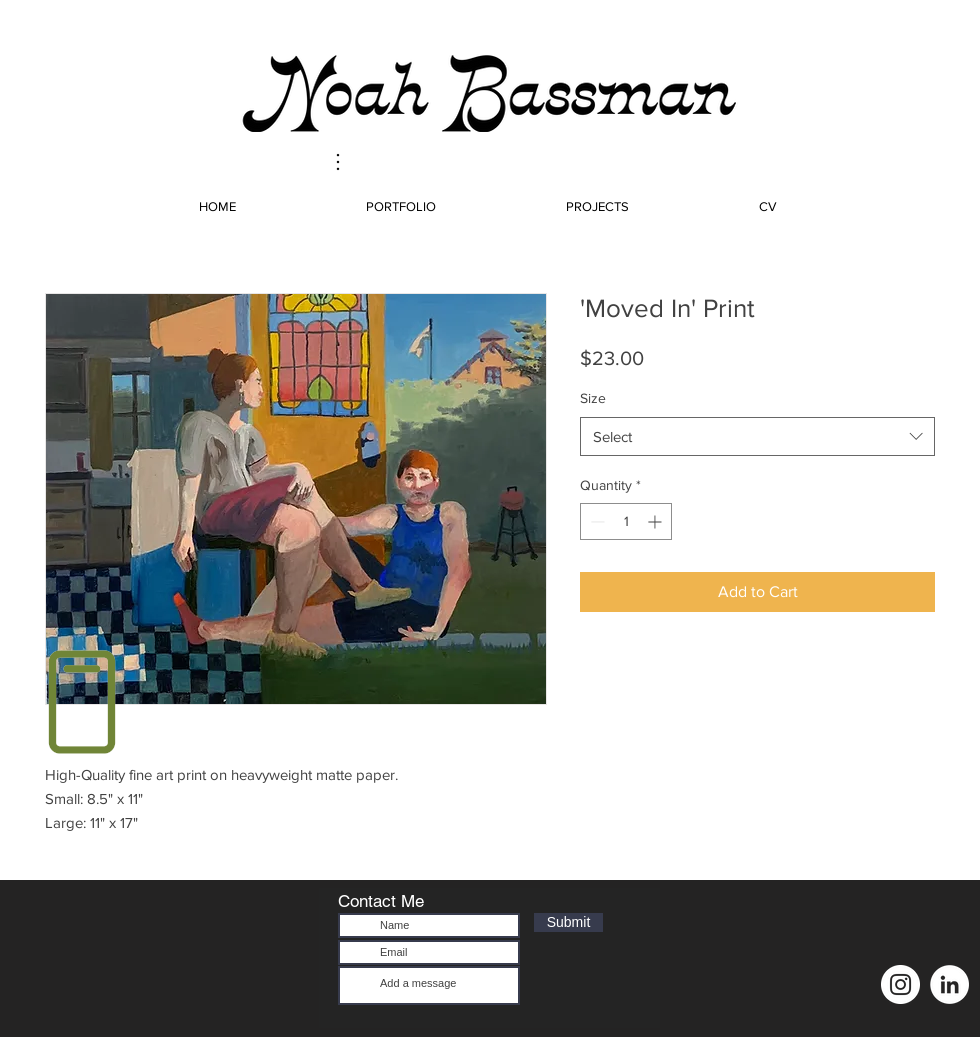 The height and width of the screenshot is (1037, 980). What do you see at coordinates (82, 702) in the screenshot?
I see `access device speaker settings` at bounding box center [82, 702].